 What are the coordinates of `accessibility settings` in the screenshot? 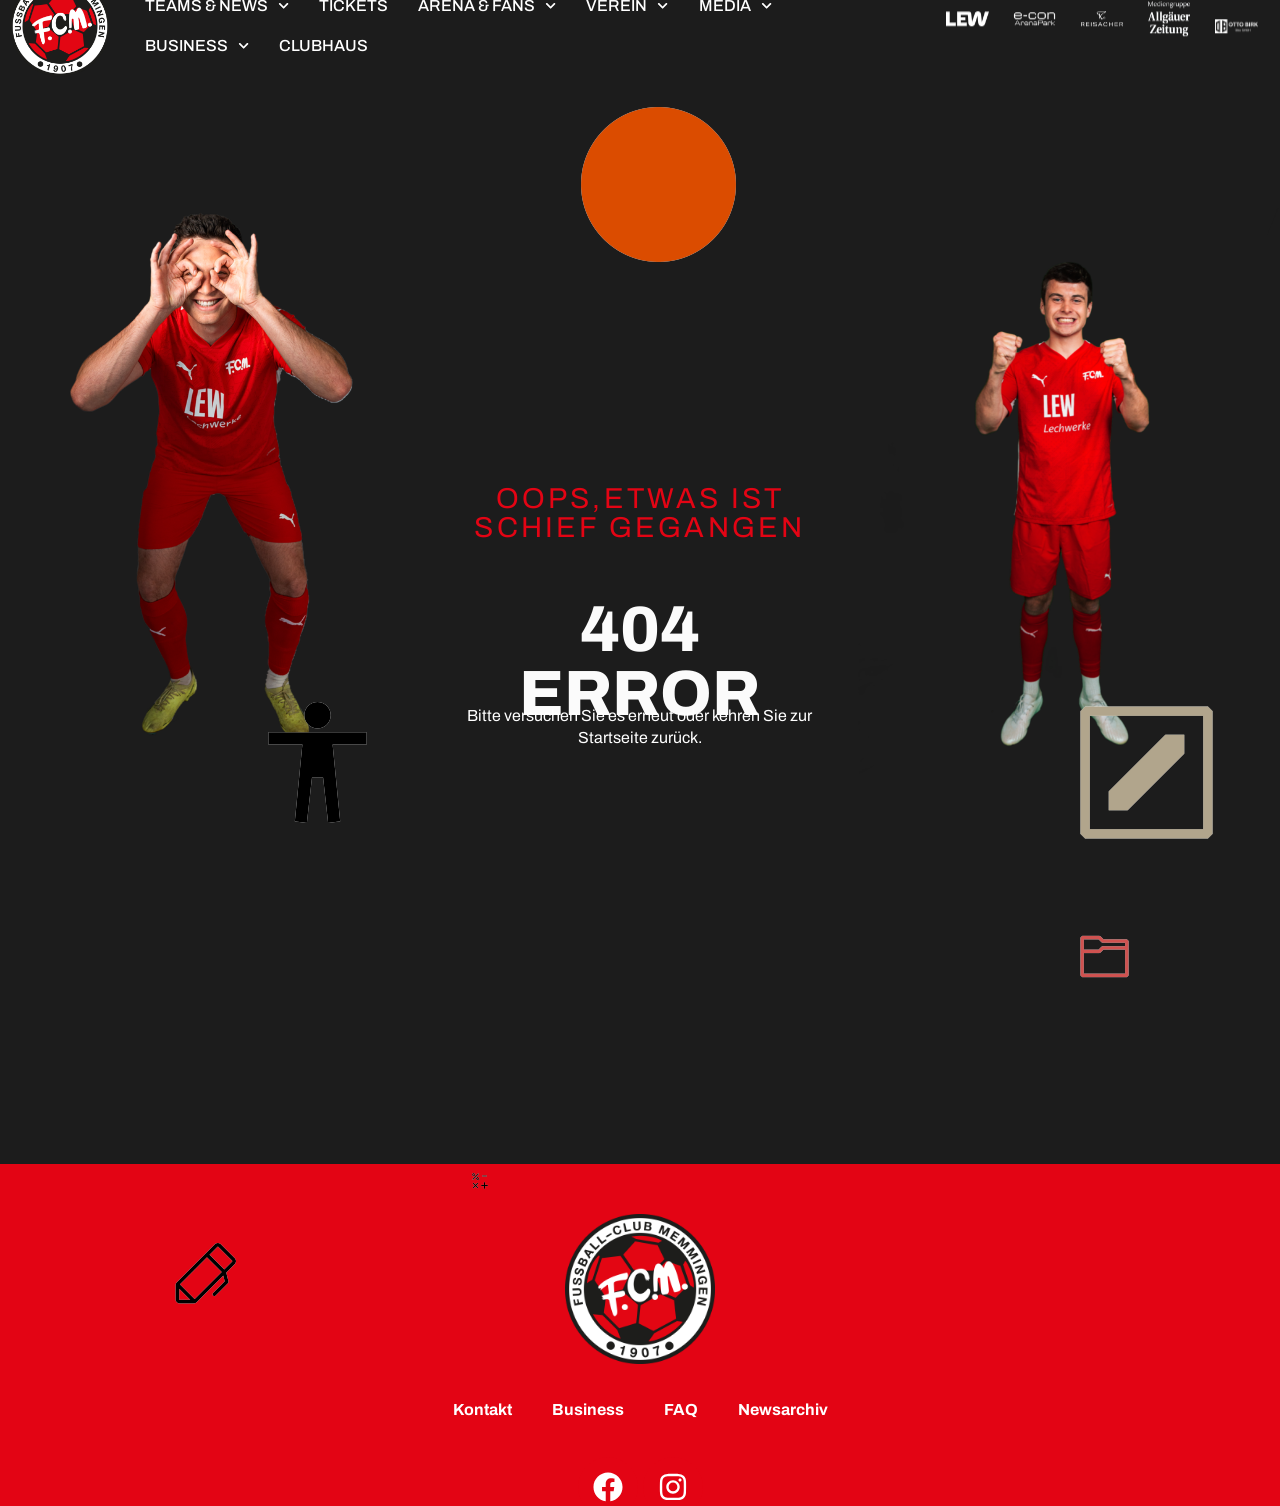 It's located at (317, 762).